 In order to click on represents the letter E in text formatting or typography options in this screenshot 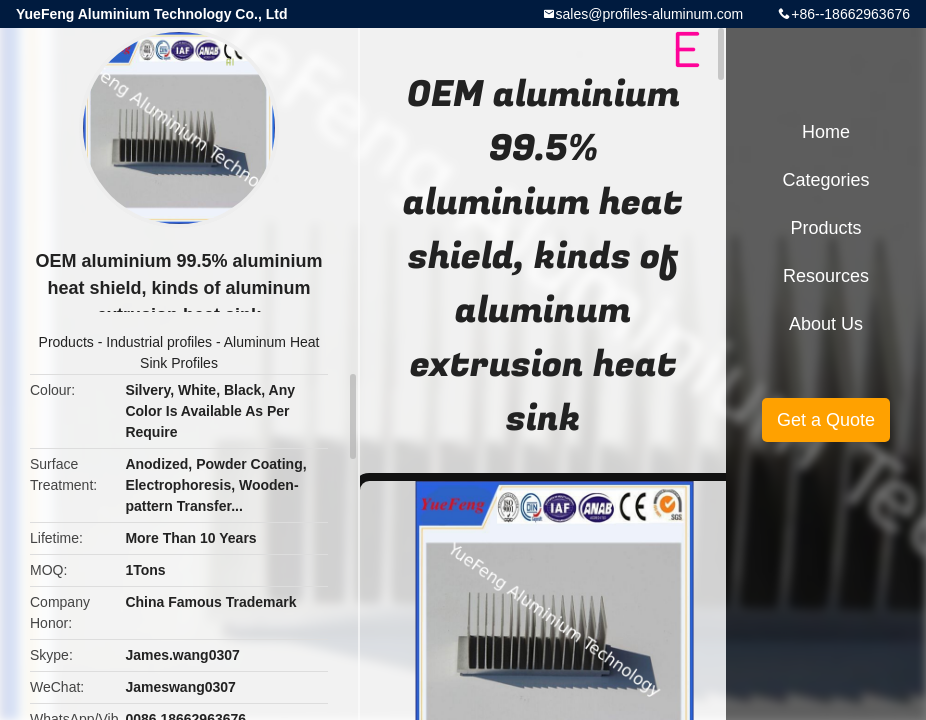, I will do `click(687, 49)`.